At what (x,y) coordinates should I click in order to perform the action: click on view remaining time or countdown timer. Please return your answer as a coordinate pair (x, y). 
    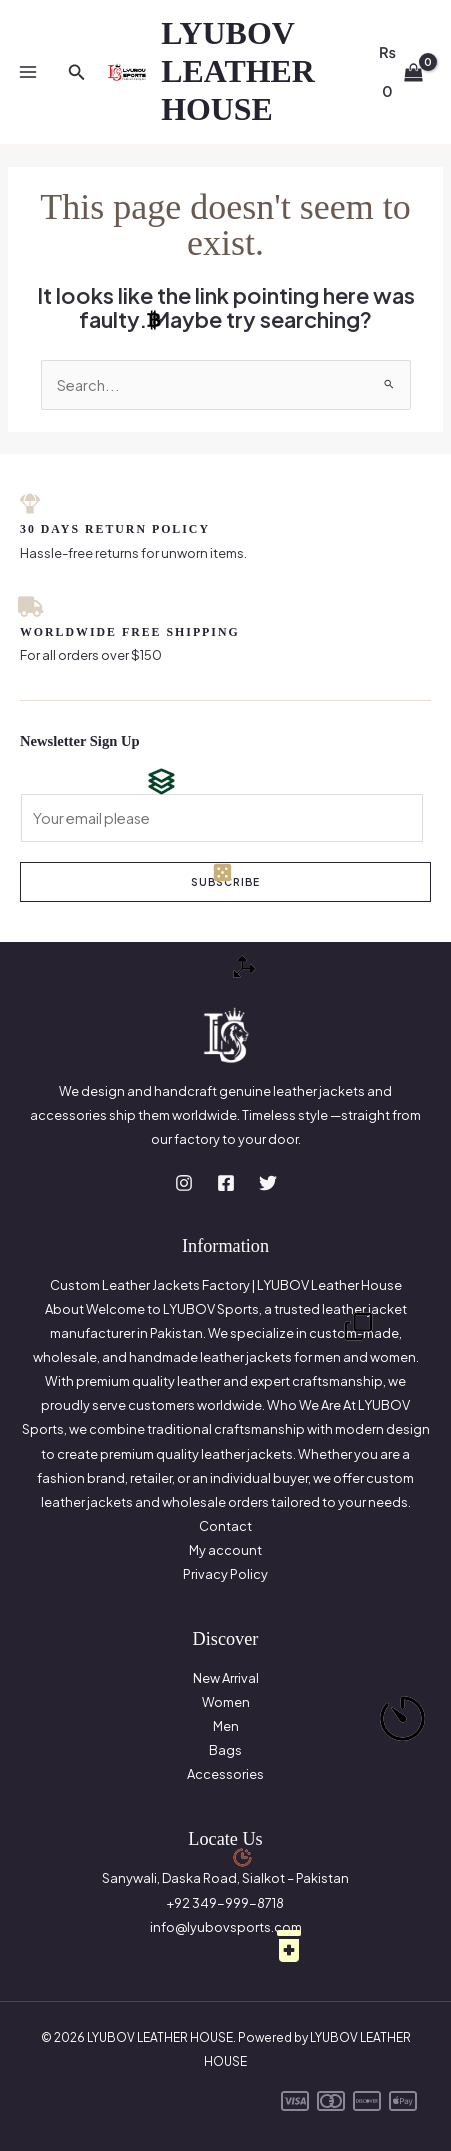
    Looking at the image, I should click on (242, 1857).